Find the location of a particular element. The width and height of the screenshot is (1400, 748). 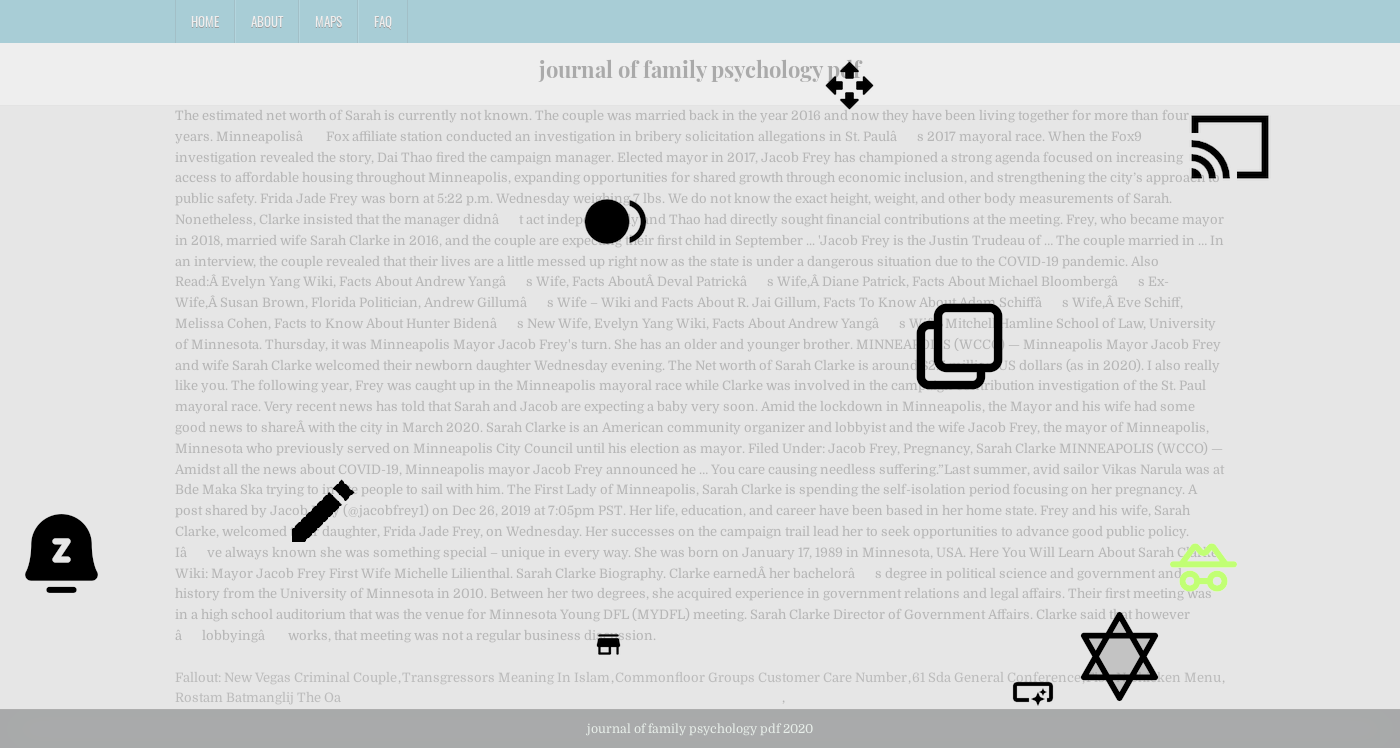

access incognito or private browsing mode is located at coordinates (1203, 567).